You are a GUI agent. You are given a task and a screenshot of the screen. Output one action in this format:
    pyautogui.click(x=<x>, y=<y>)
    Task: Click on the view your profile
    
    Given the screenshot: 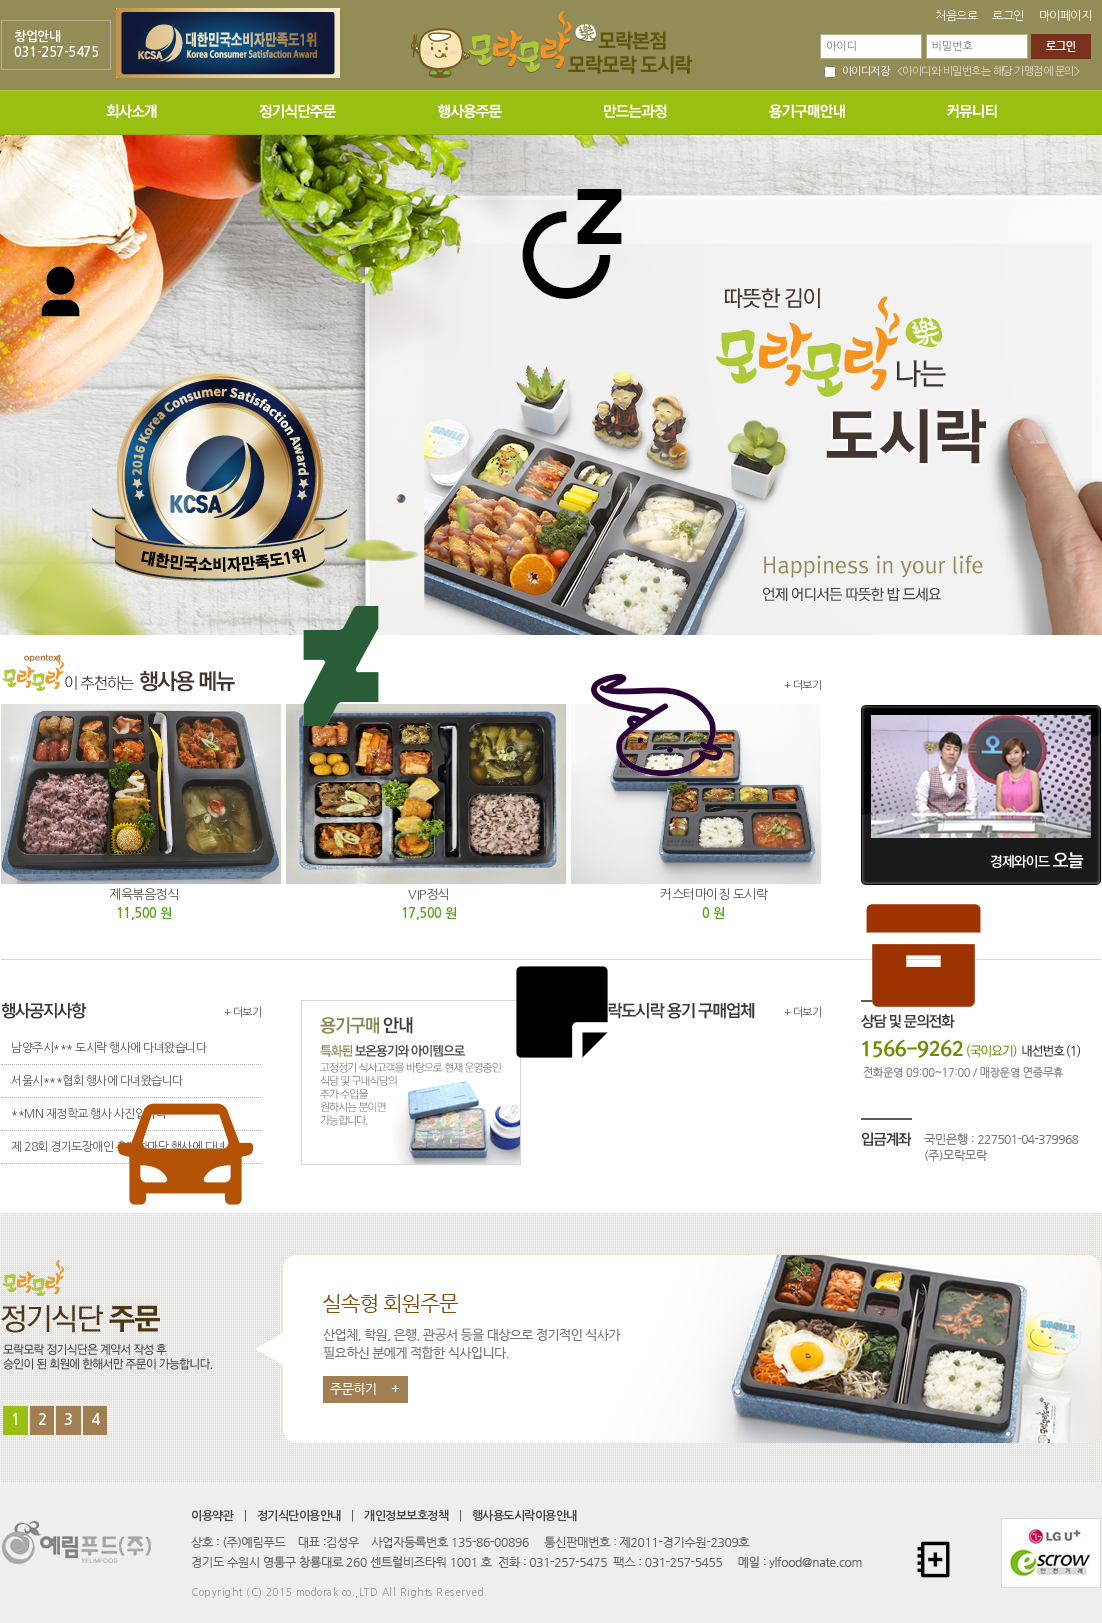 What is the action you would take?
    pyautogui.click(x=60, y=292)
    